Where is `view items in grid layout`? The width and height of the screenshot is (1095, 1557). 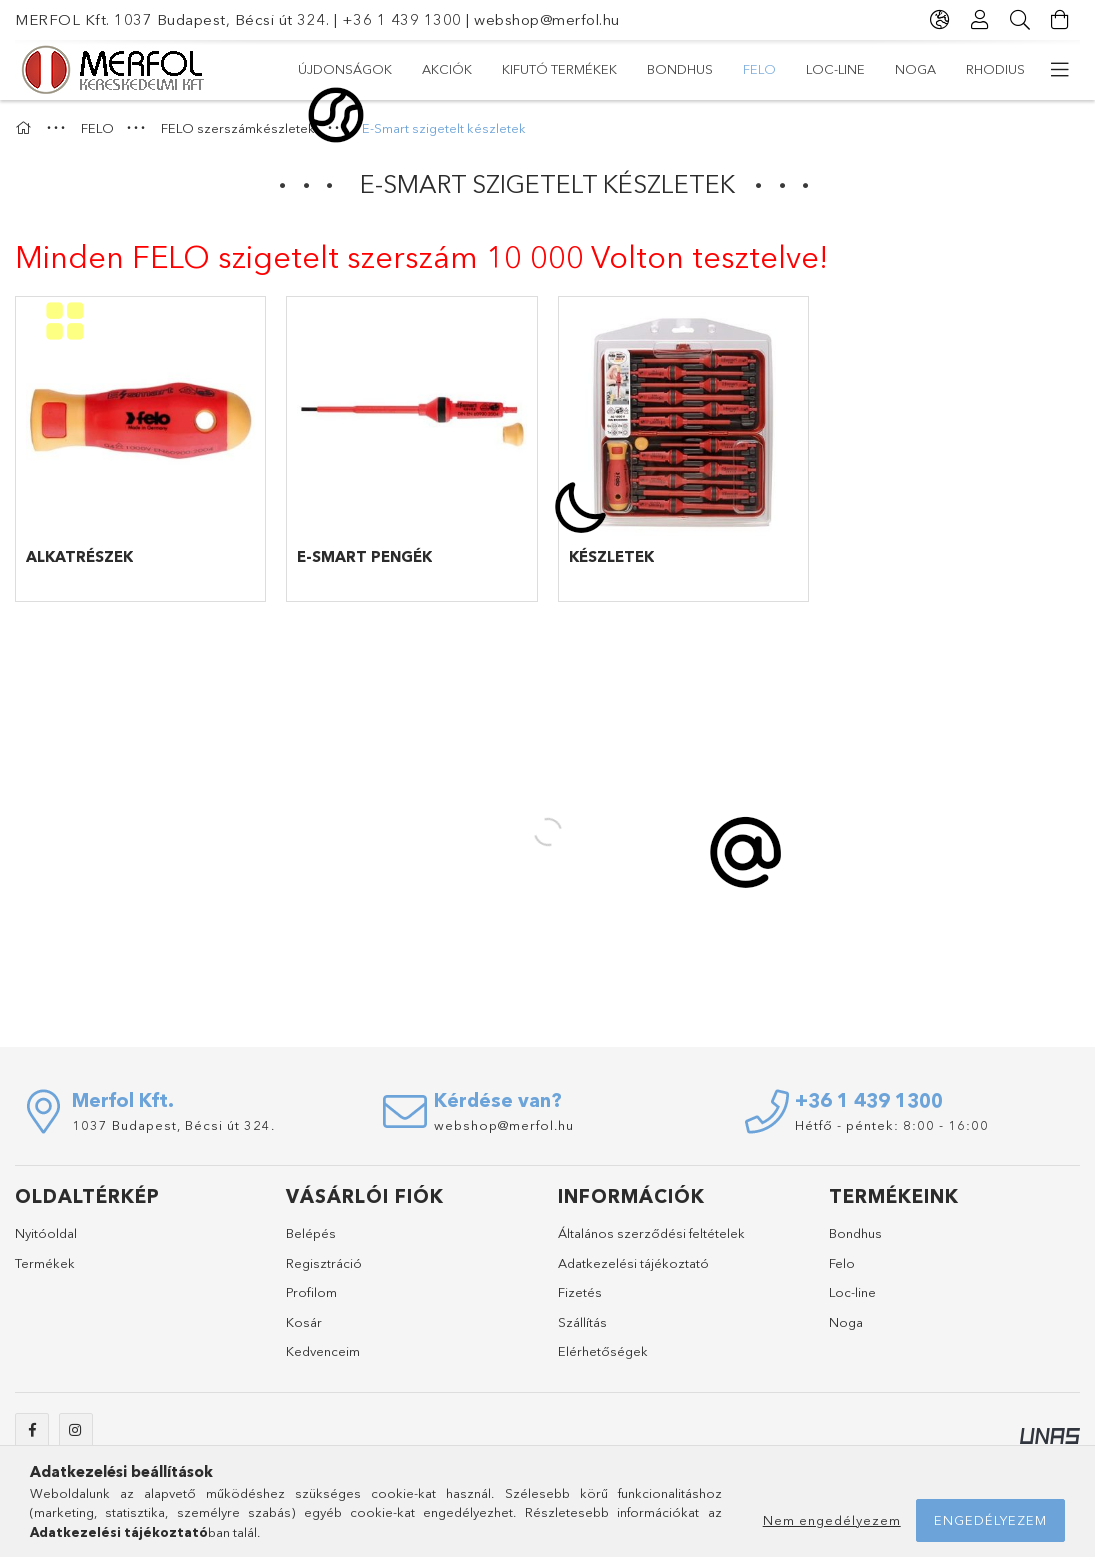 view items in grid layout is located at coordinates (65, 321).